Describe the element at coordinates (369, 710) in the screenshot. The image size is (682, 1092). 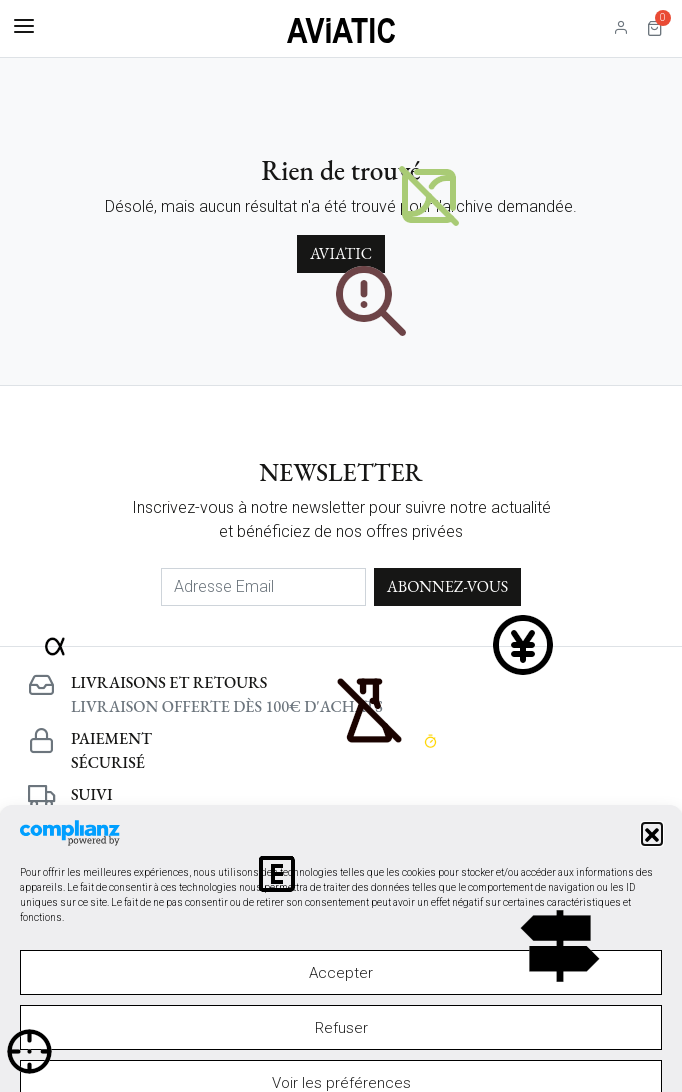
I see `disable experimental features` at that location.